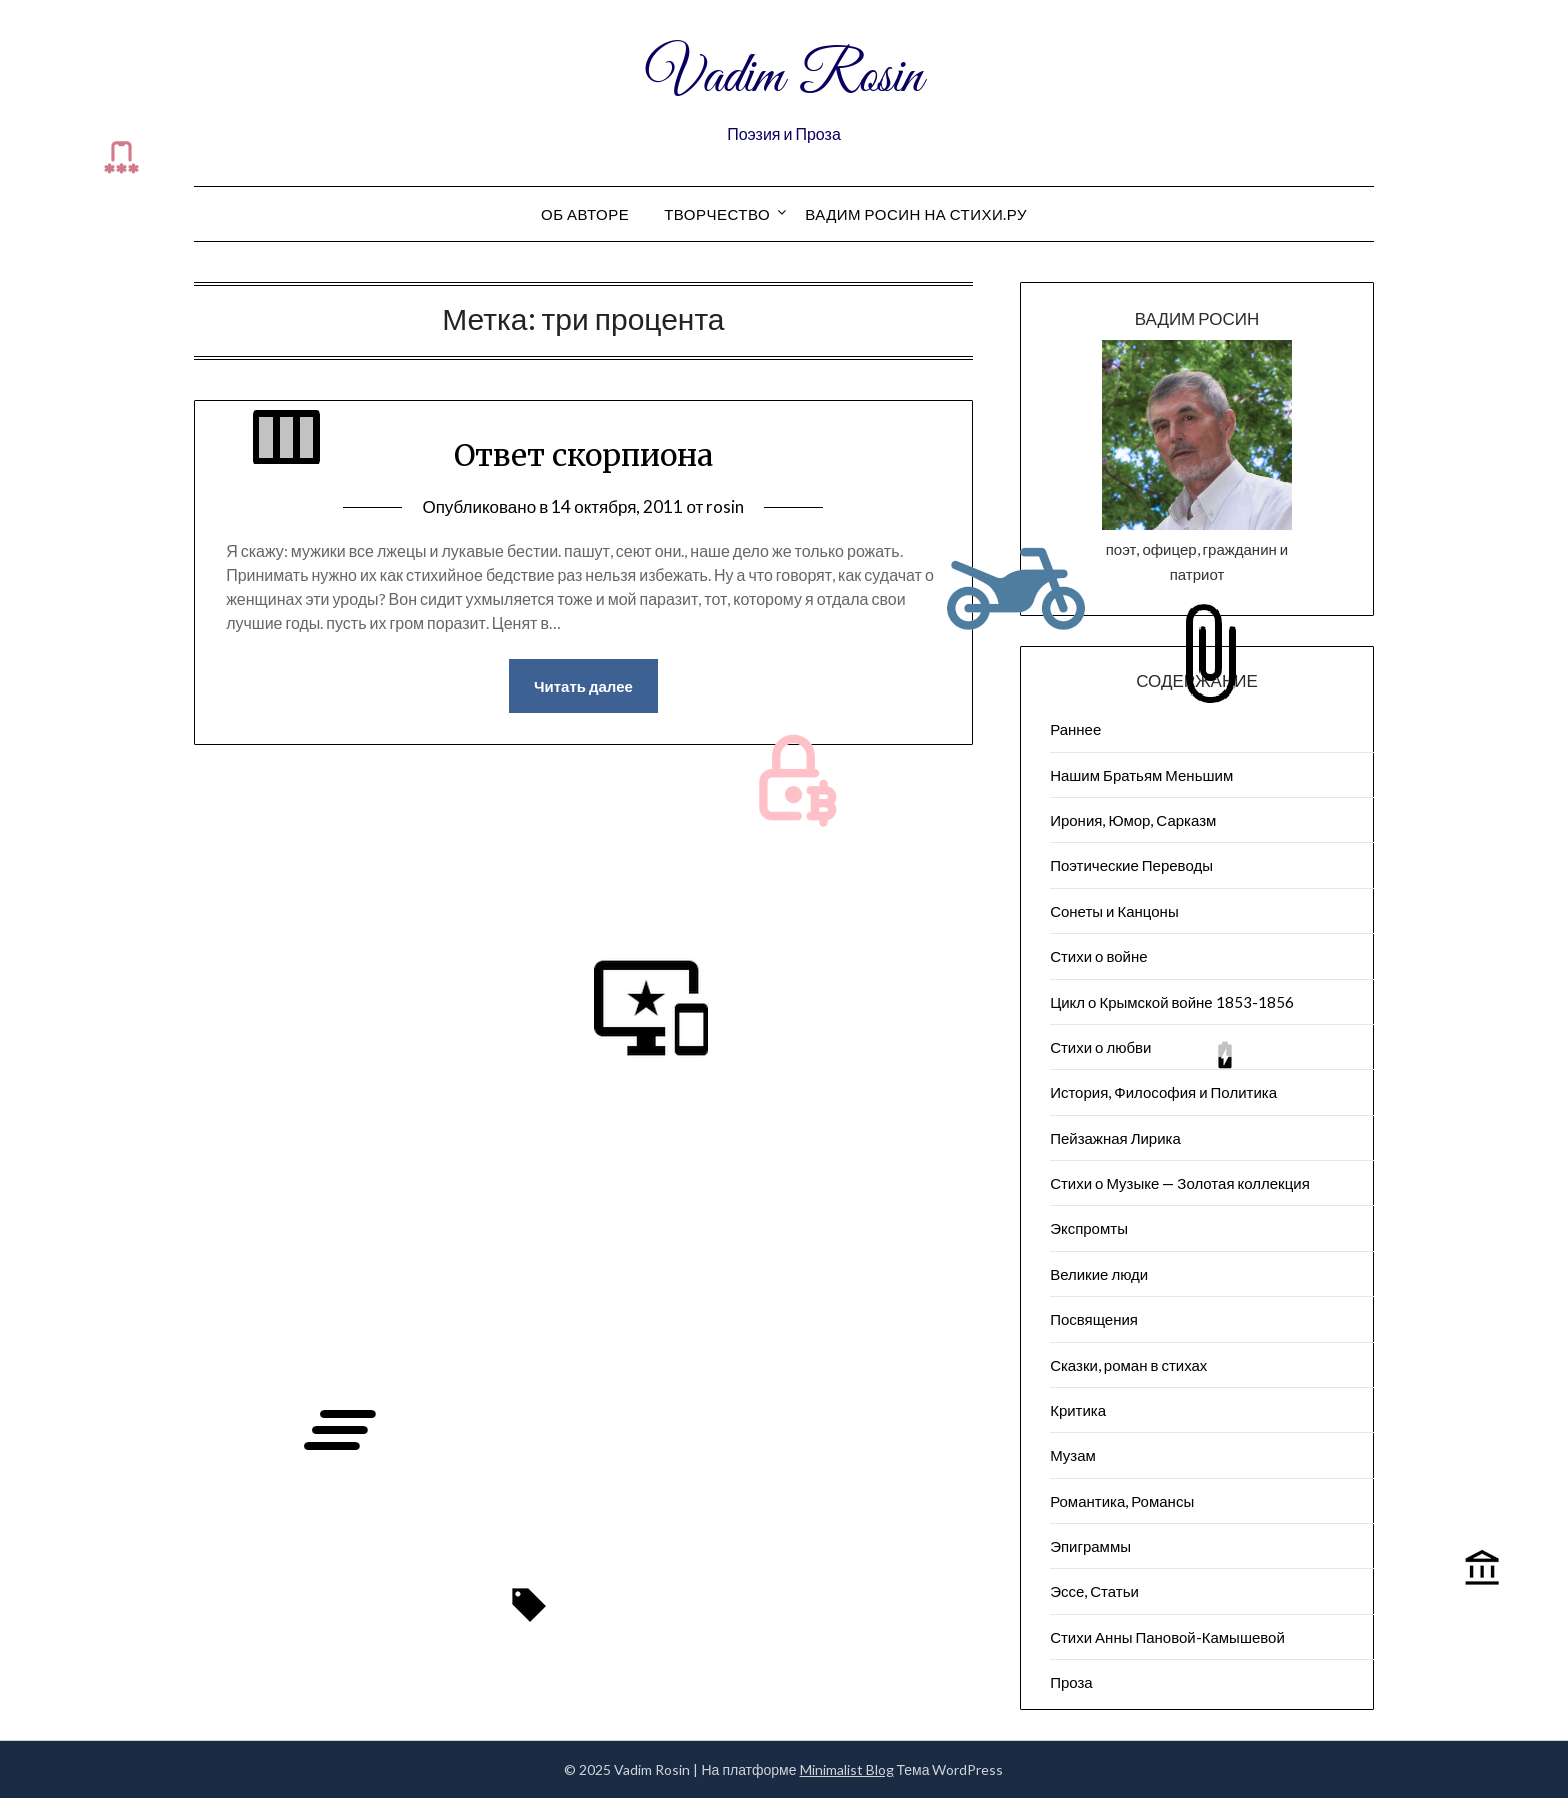 The image size is (1568, 1798). Describe the element at coordinates (528, 1604) in the screenshot. I see `add or view tags for an item` at that location.